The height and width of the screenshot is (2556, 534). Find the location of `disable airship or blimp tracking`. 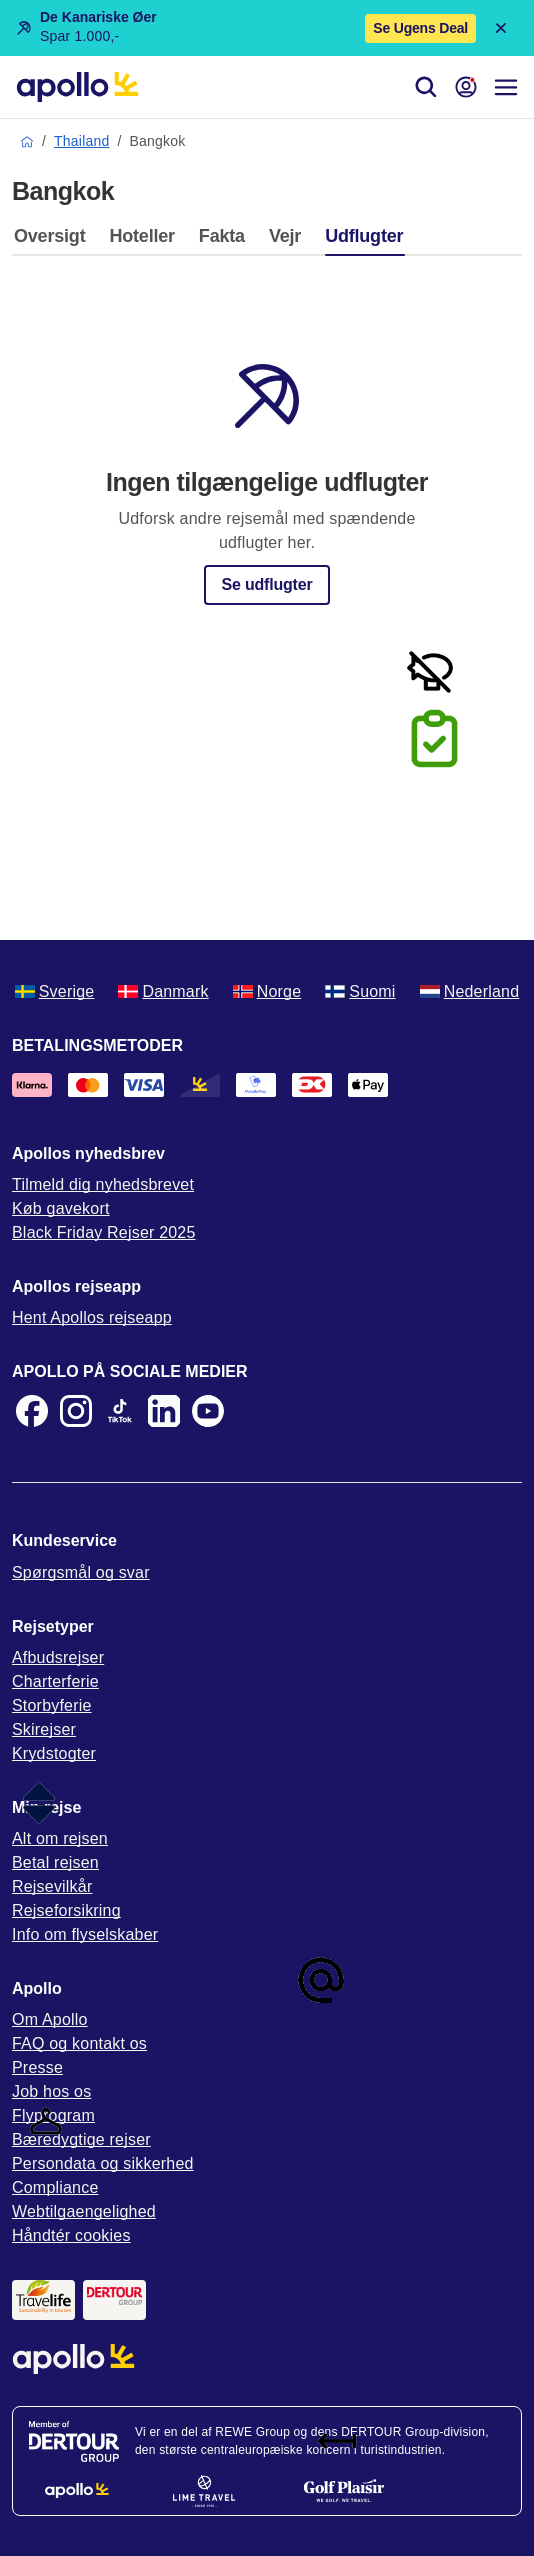

disable airship or blimp tracking is located at coordinates (430, 672).